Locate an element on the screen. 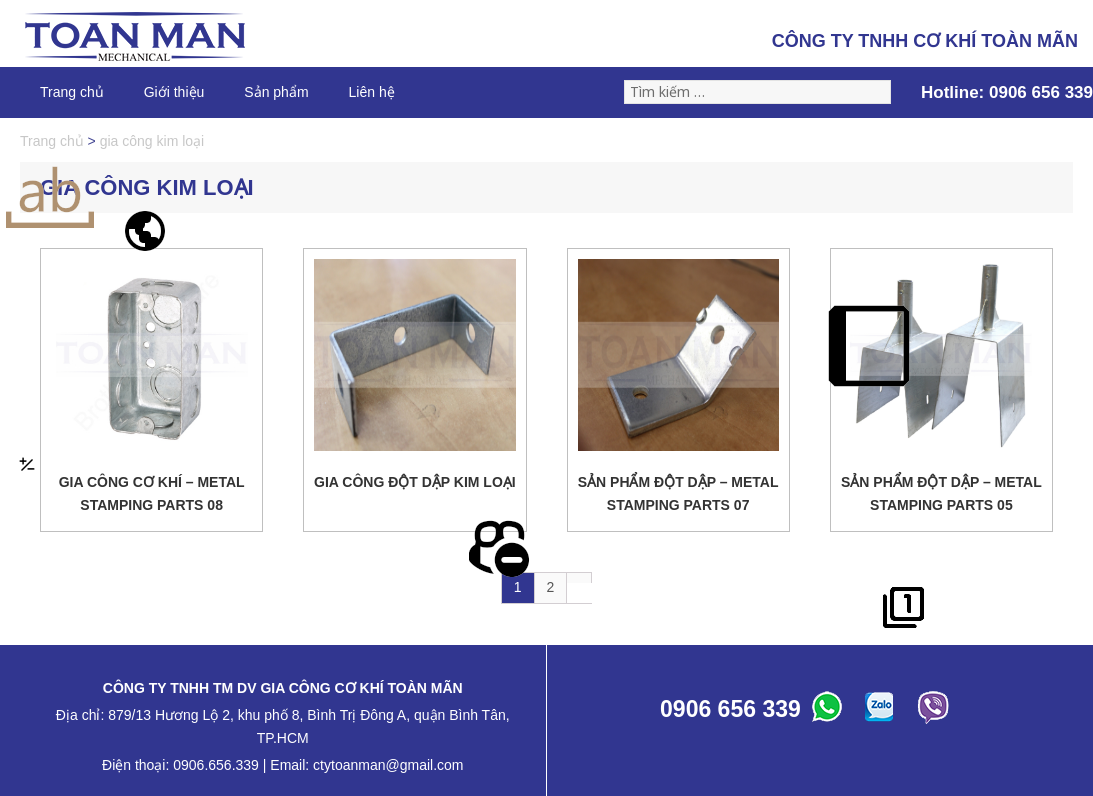 This screenshot has height=796, width=1093. move activity bar to the left side of the editor is located at coordinates (869, 346).